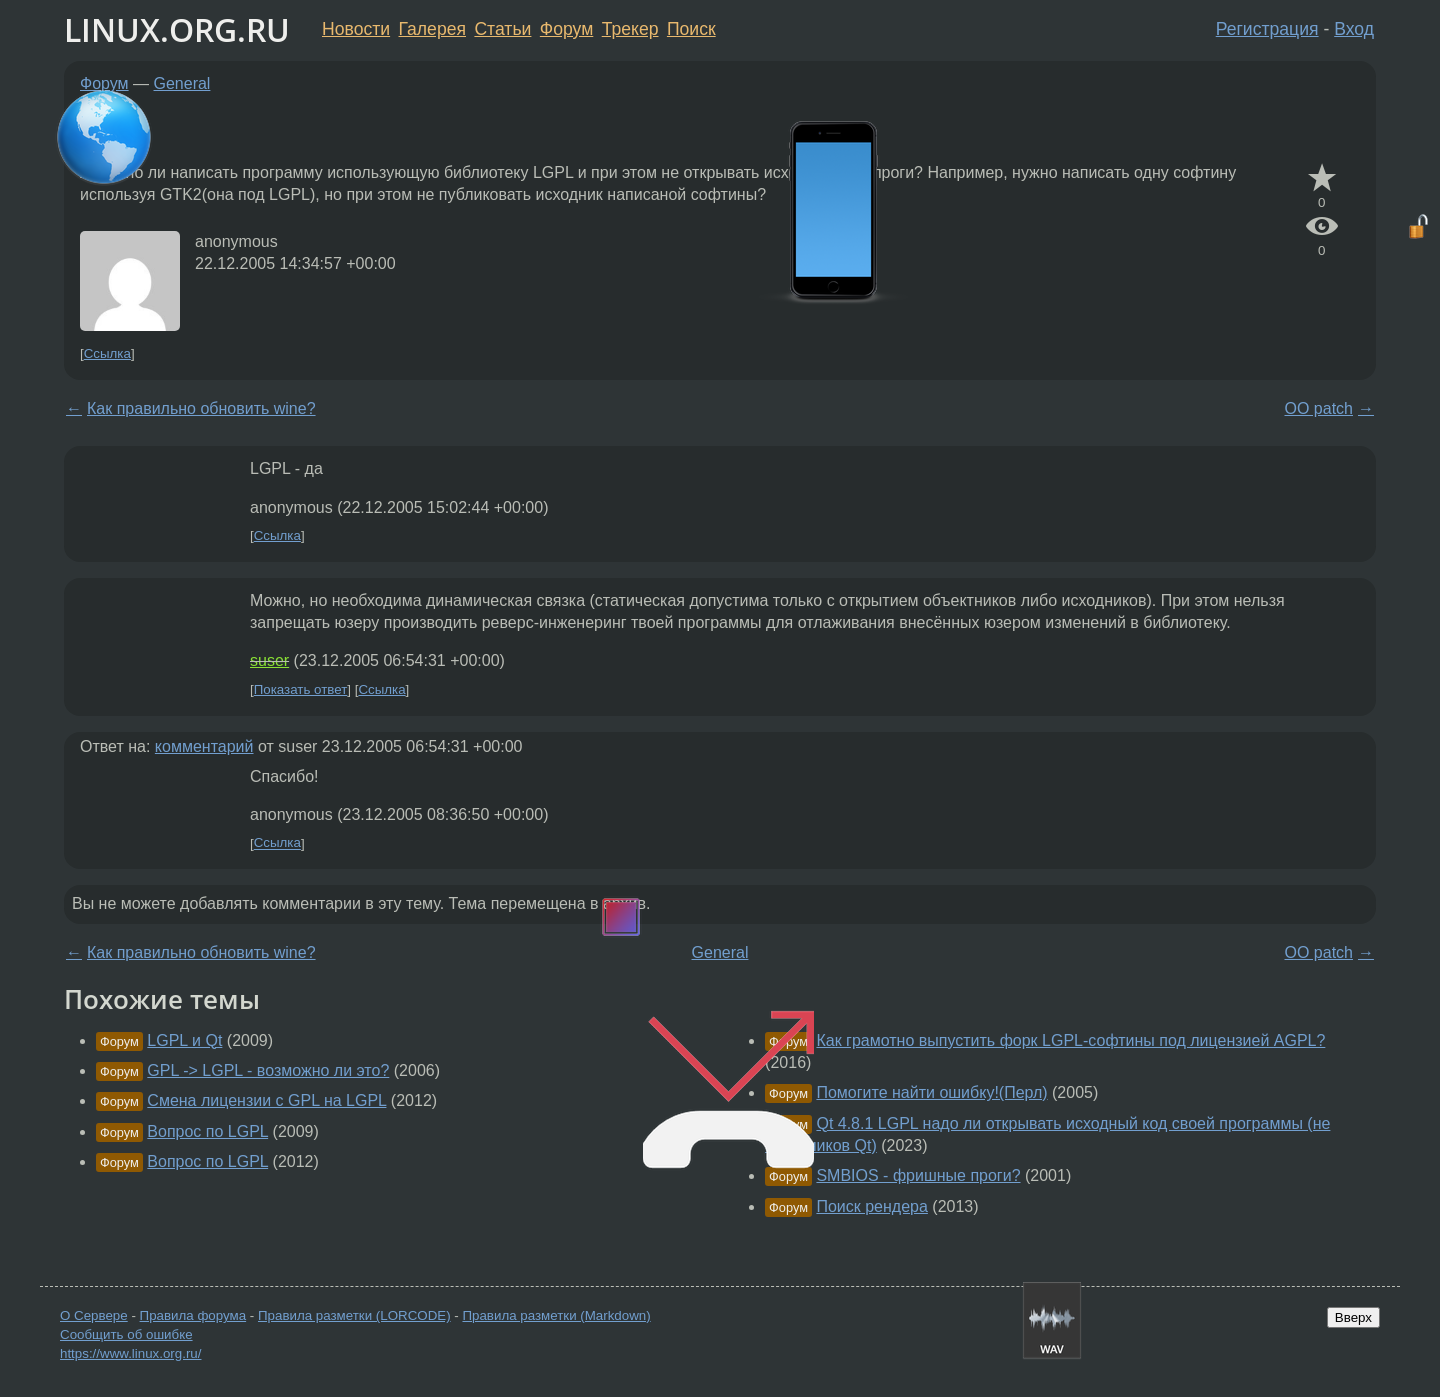 Image resolution: width=1440 pixels, height=1397 pixels. I want to click on access bookmarked websites or locations, so click(104, 137).